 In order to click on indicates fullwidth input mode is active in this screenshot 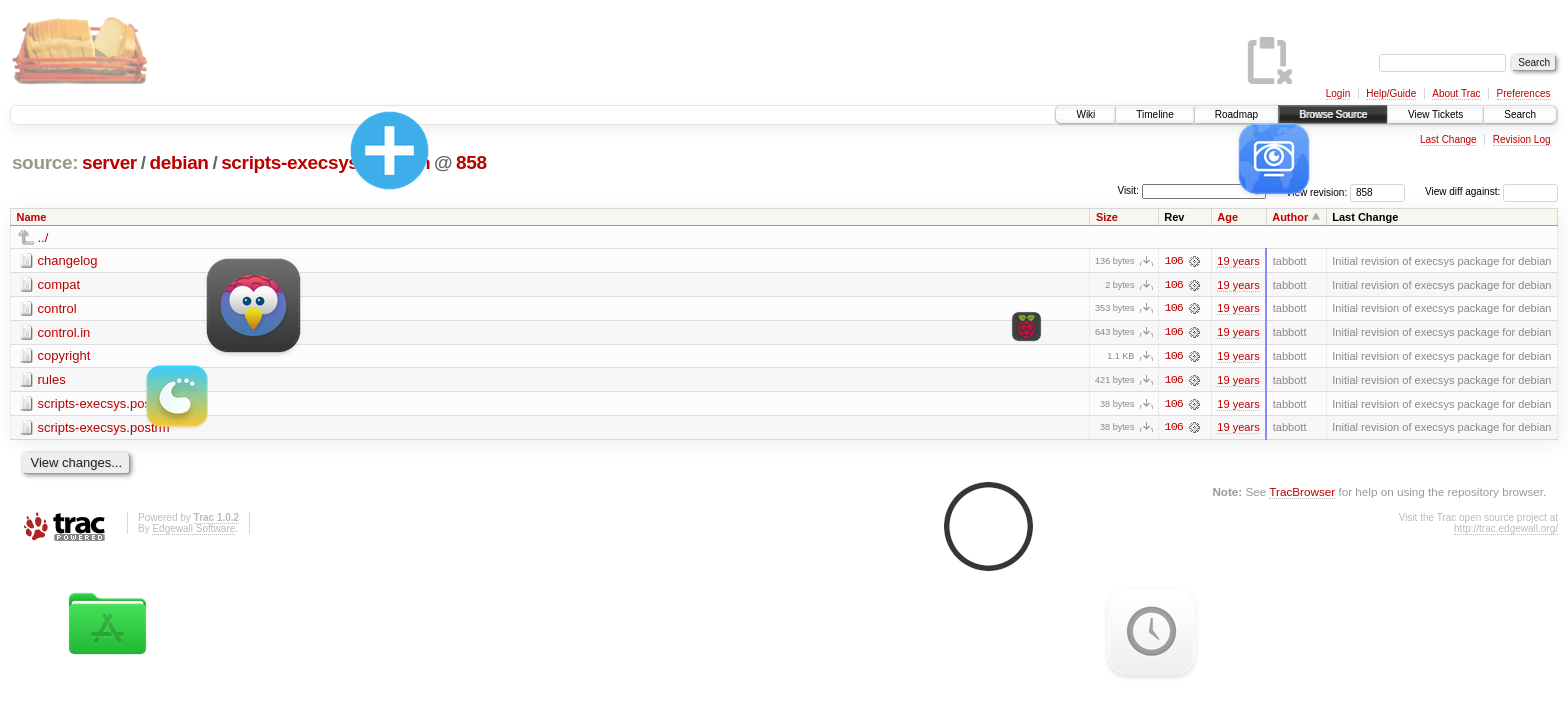, I will do `click(988, 526)`.